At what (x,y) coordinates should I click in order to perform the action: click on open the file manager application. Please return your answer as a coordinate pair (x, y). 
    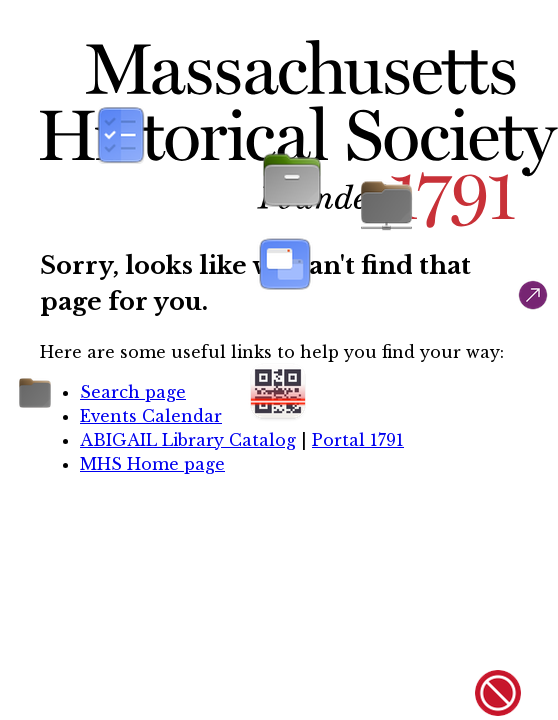
    Looking at the image, I should click on (292, 180).